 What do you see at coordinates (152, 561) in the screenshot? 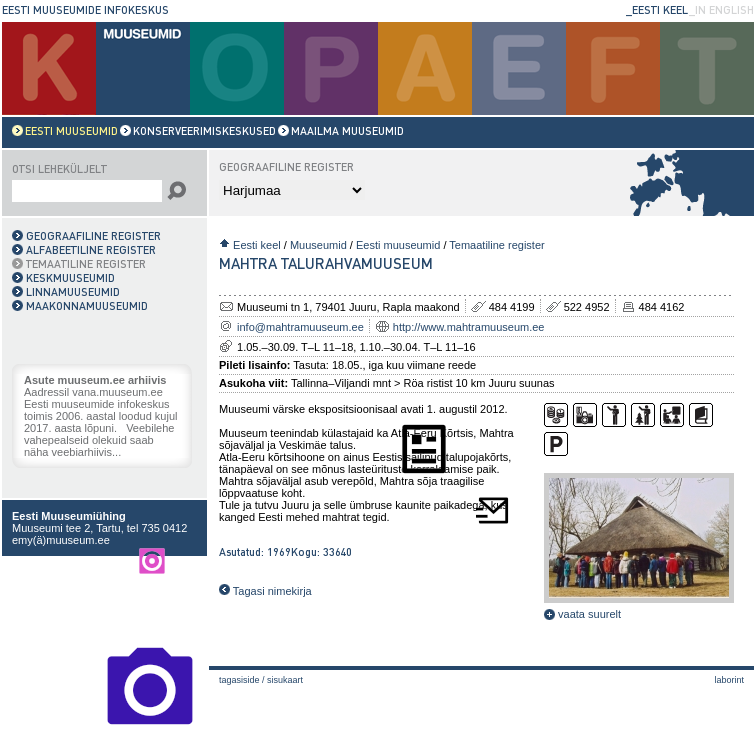
I see `adjust speaker or audio output settings` at bounding box center [152, 561].